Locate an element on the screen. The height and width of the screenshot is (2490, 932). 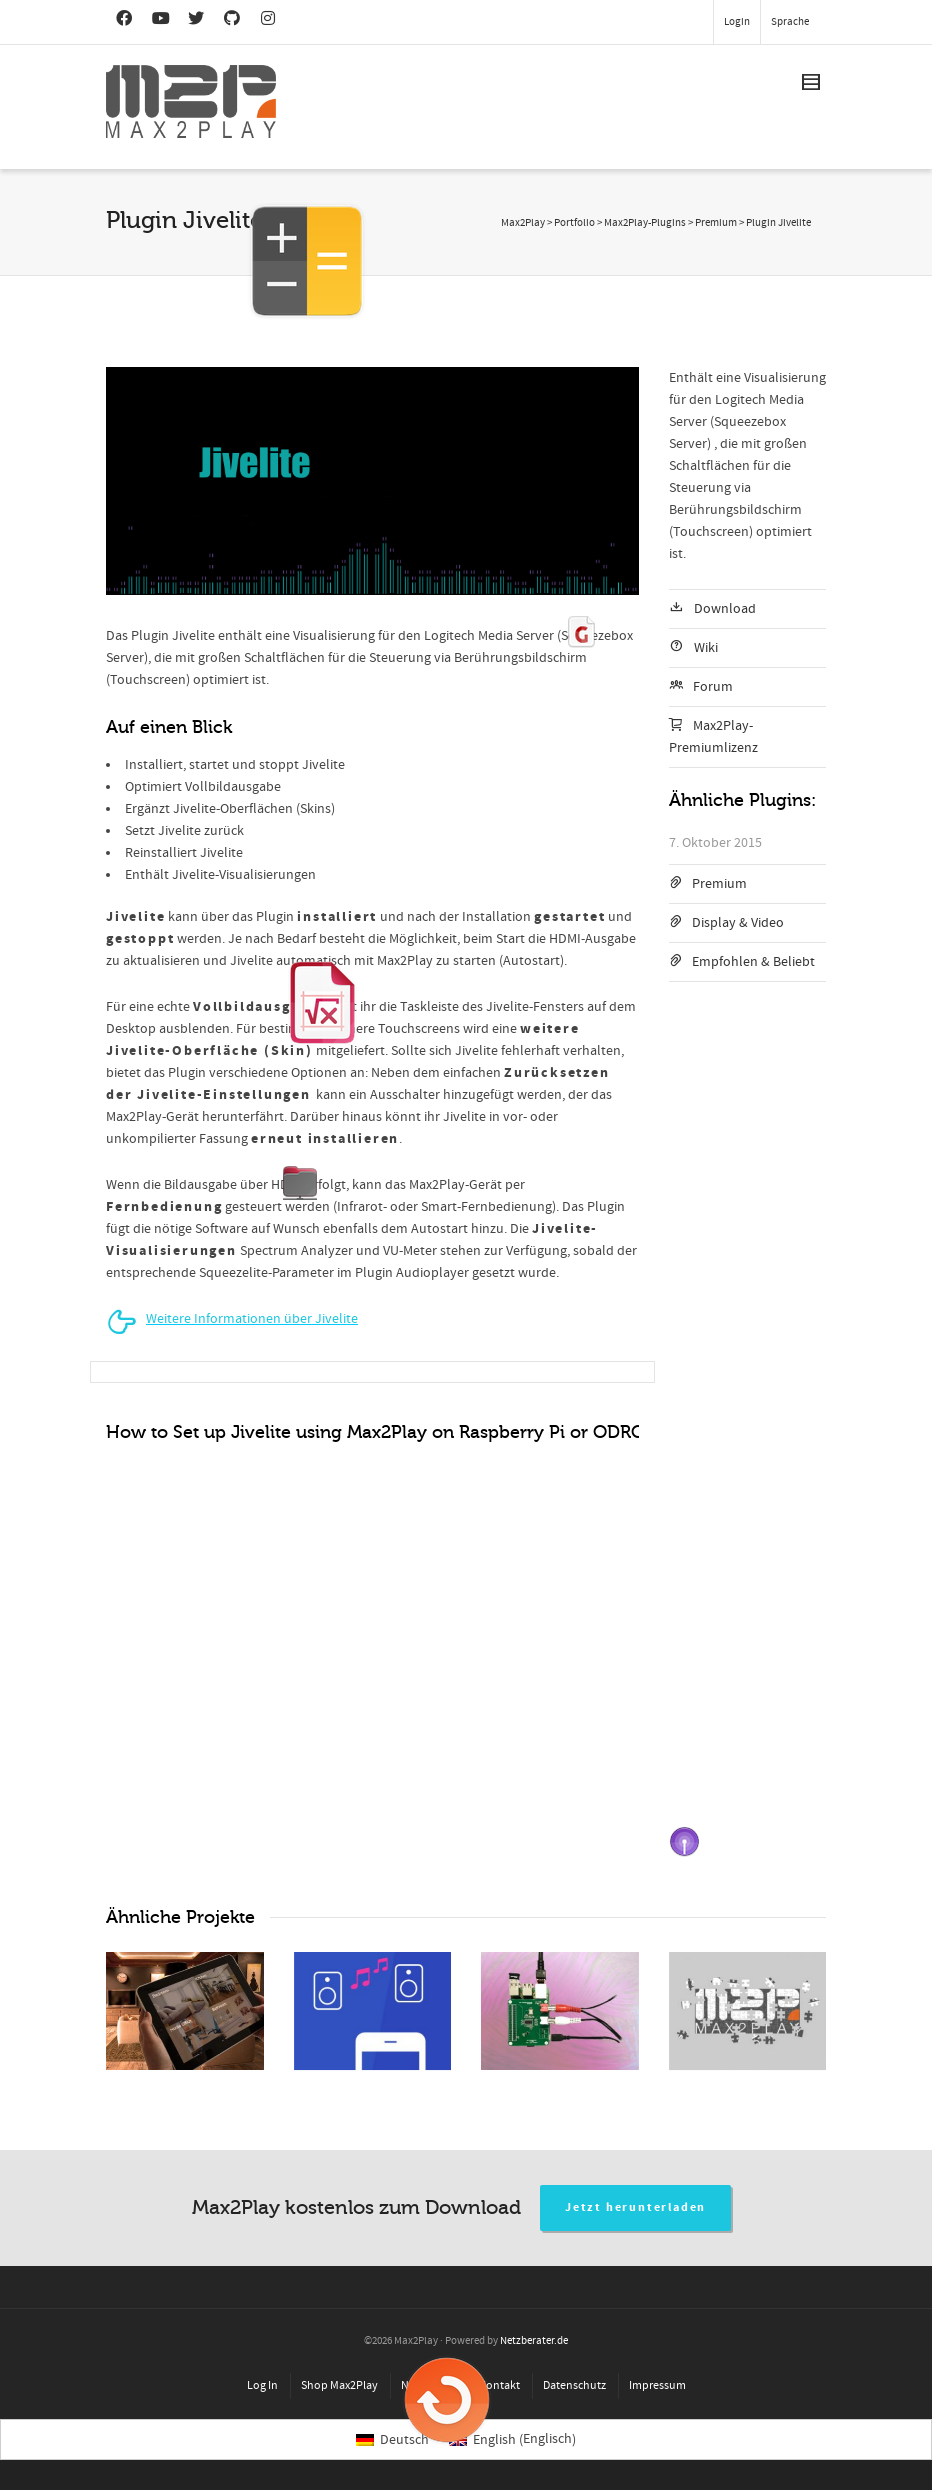
access a remote or network folder is located at coordinates (300, 1183).